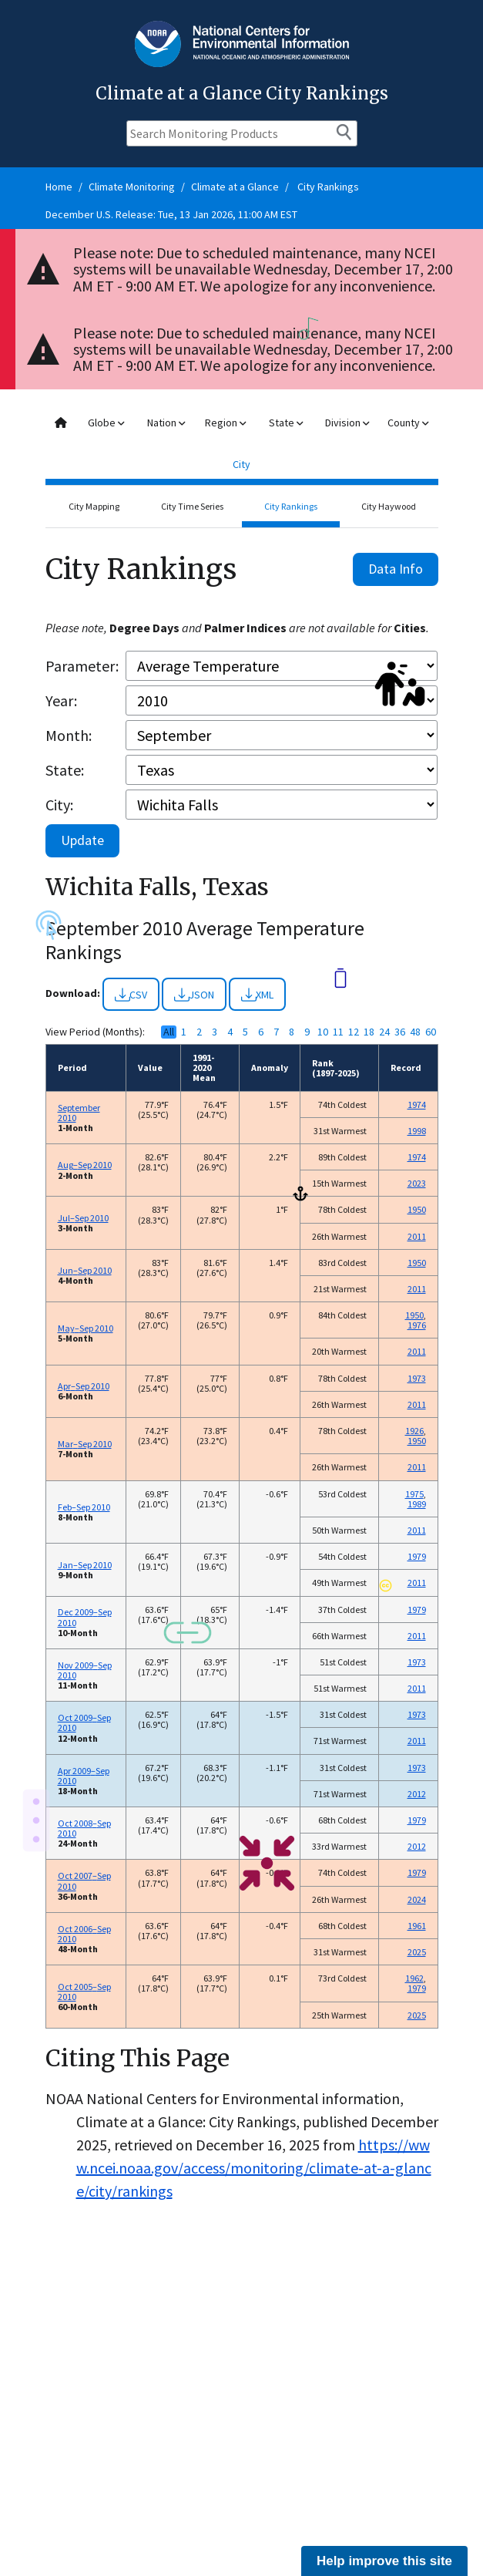  What do you see at coordinates (308, 328) in the screenshot?
I see `access music or audio player` at bounding box center [308, 328].